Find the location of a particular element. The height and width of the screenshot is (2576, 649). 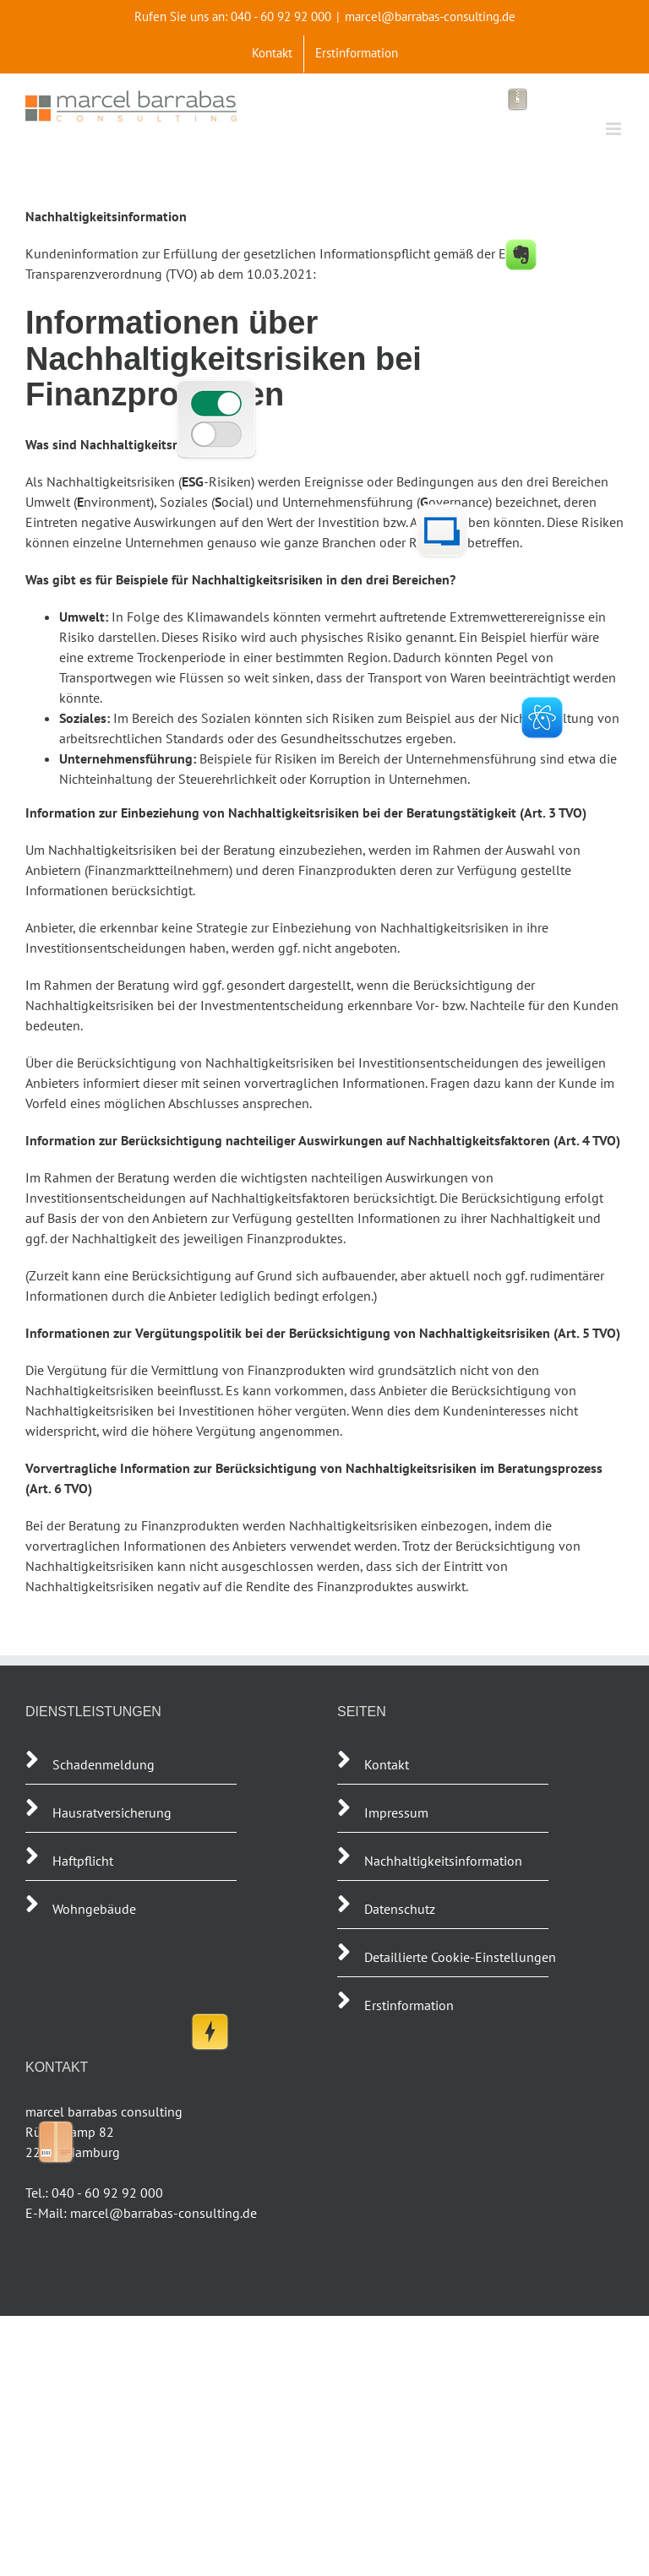

open remote desktop manager is located at coordinates (442, 530).